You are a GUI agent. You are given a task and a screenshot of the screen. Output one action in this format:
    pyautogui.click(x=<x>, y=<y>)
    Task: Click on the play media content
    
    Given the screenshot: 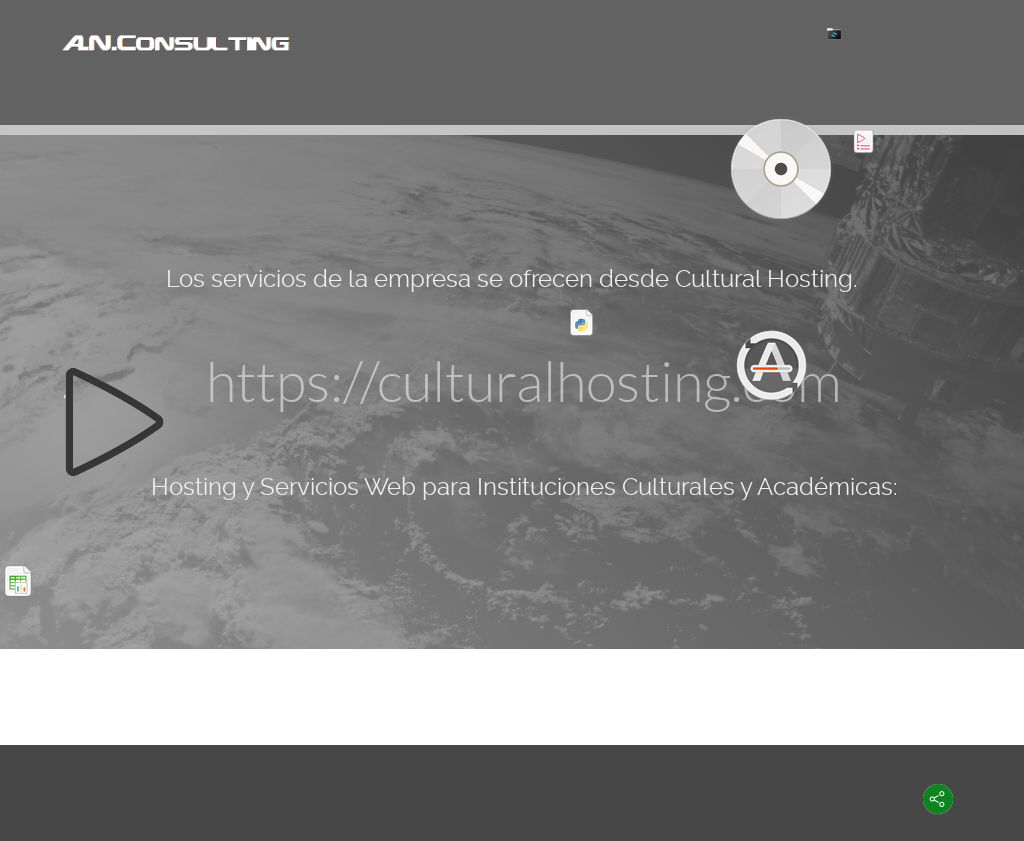 What is the action you would take?
    pyautogui.click(x=112, y=422)
    